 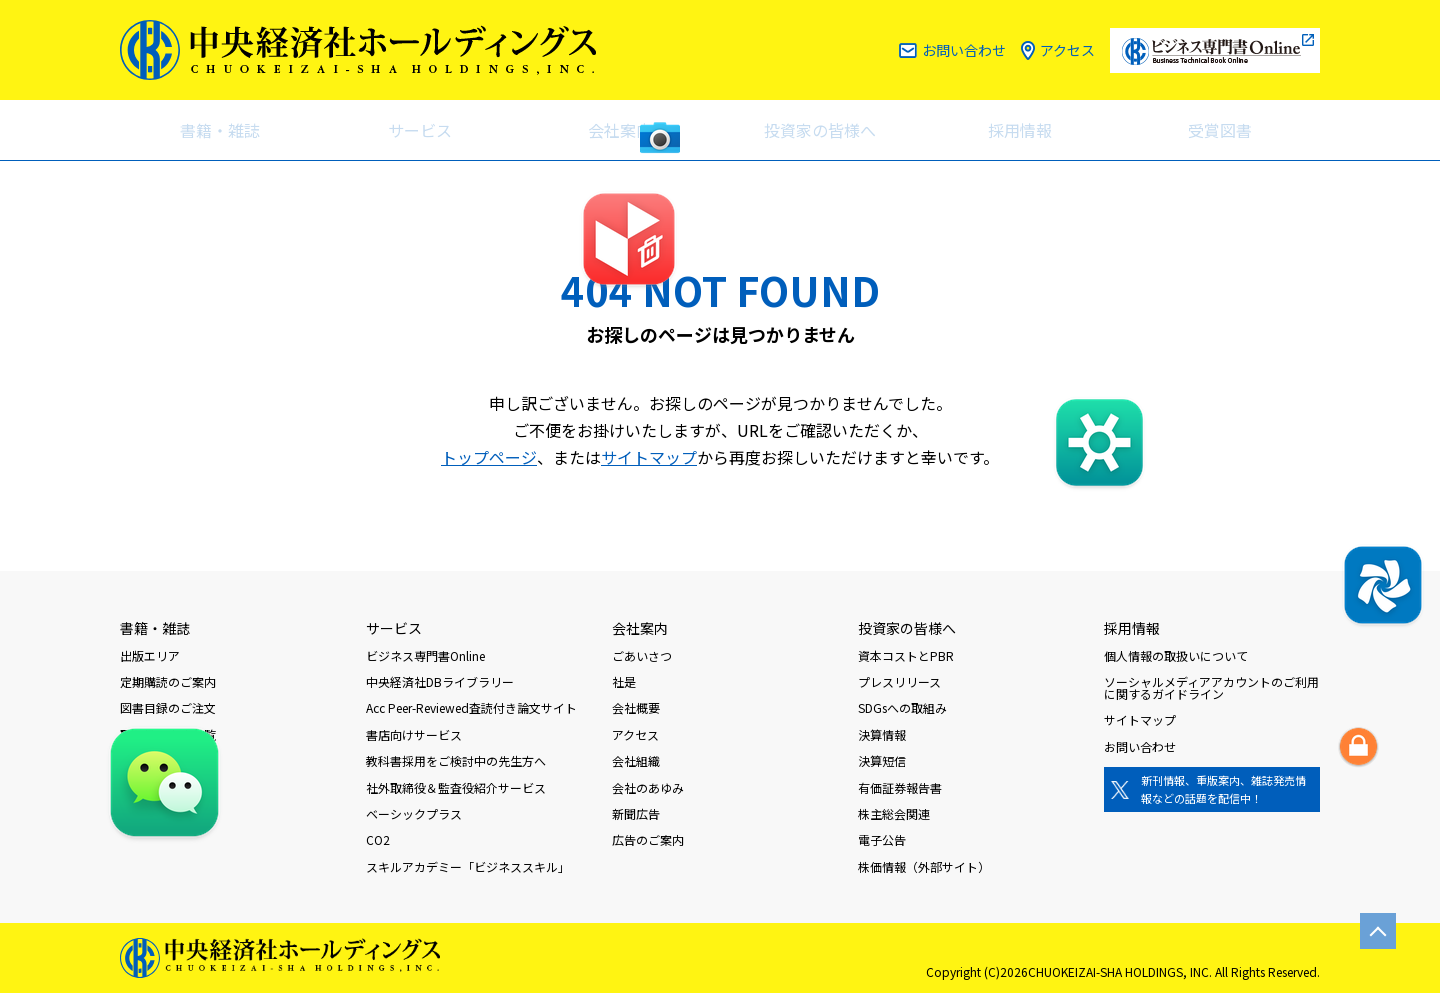 What do you see at coordinates (1099, 442) in the screenshot?
I see `open solaar app for managing logitech wireless devices` at bounding box center [1099, 442].